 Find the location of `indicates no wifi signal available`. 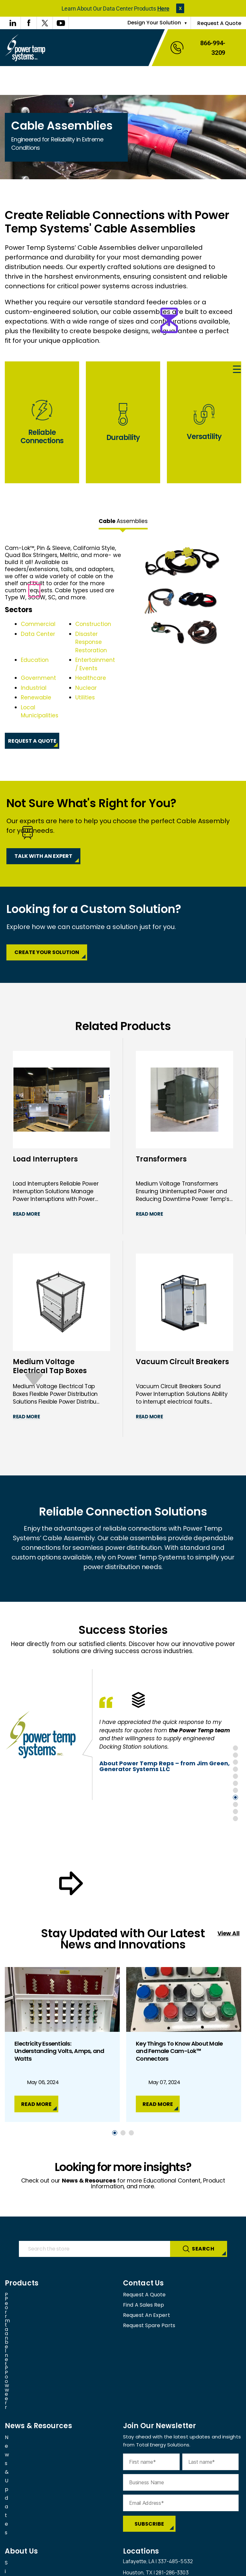

indicates no wifi signal available is located at coordinates (34, 1379).